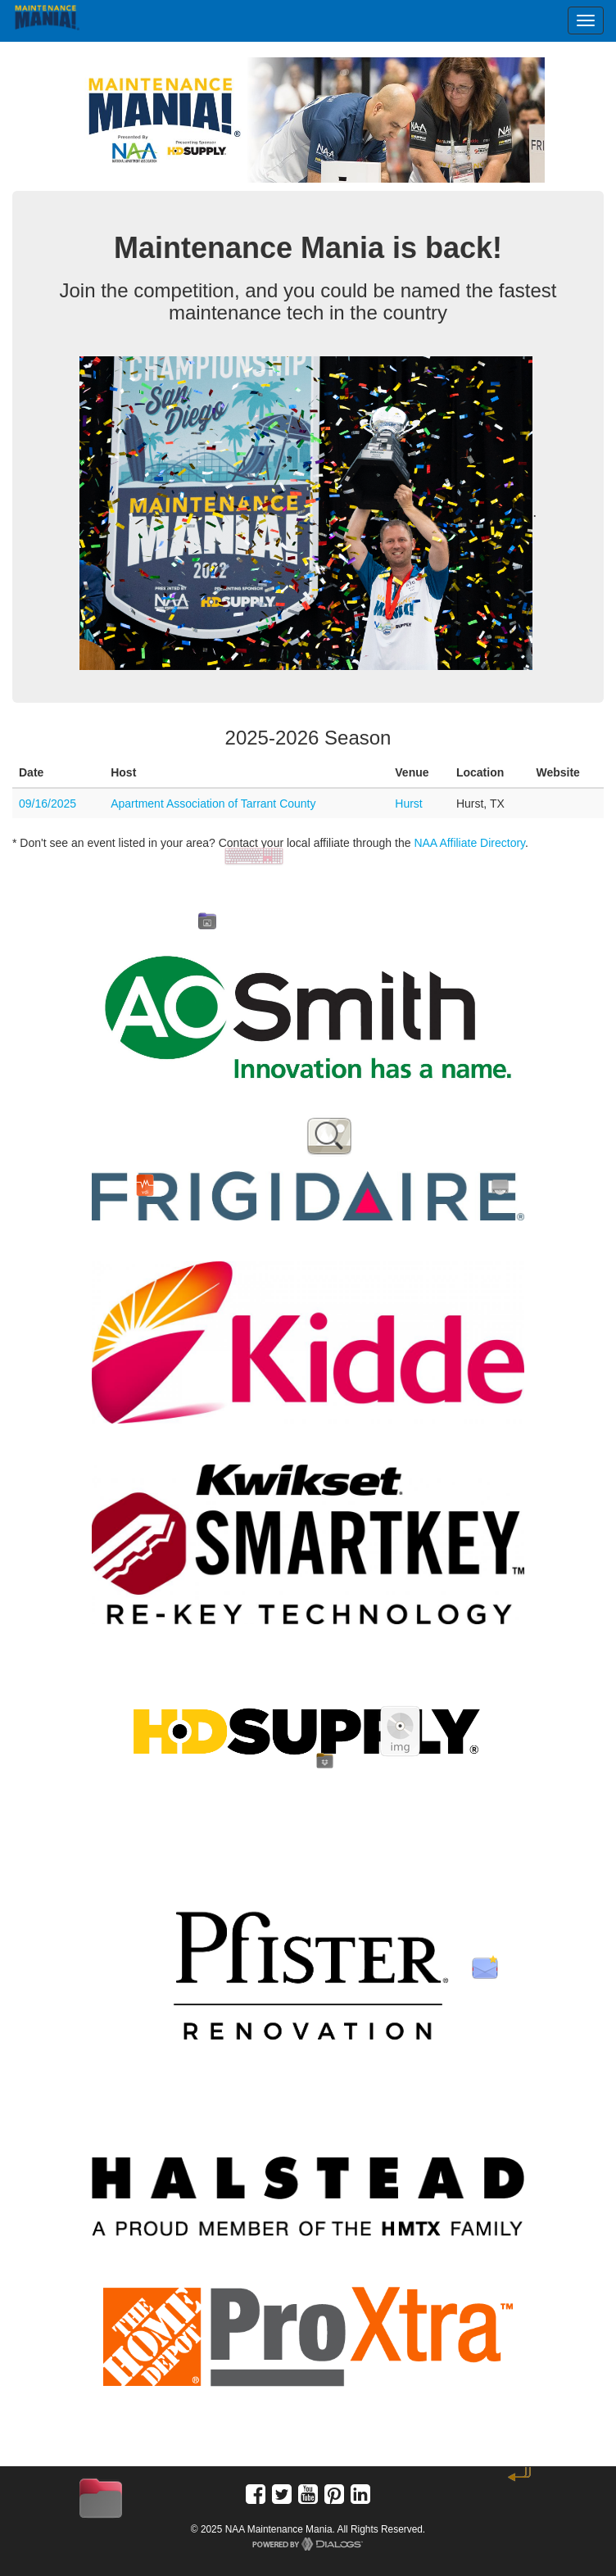  What do you see at coordinates (145, 1185) in the screenshot?
I see `virtualbox virtual disk image file` at bounding box center [145, 1185].